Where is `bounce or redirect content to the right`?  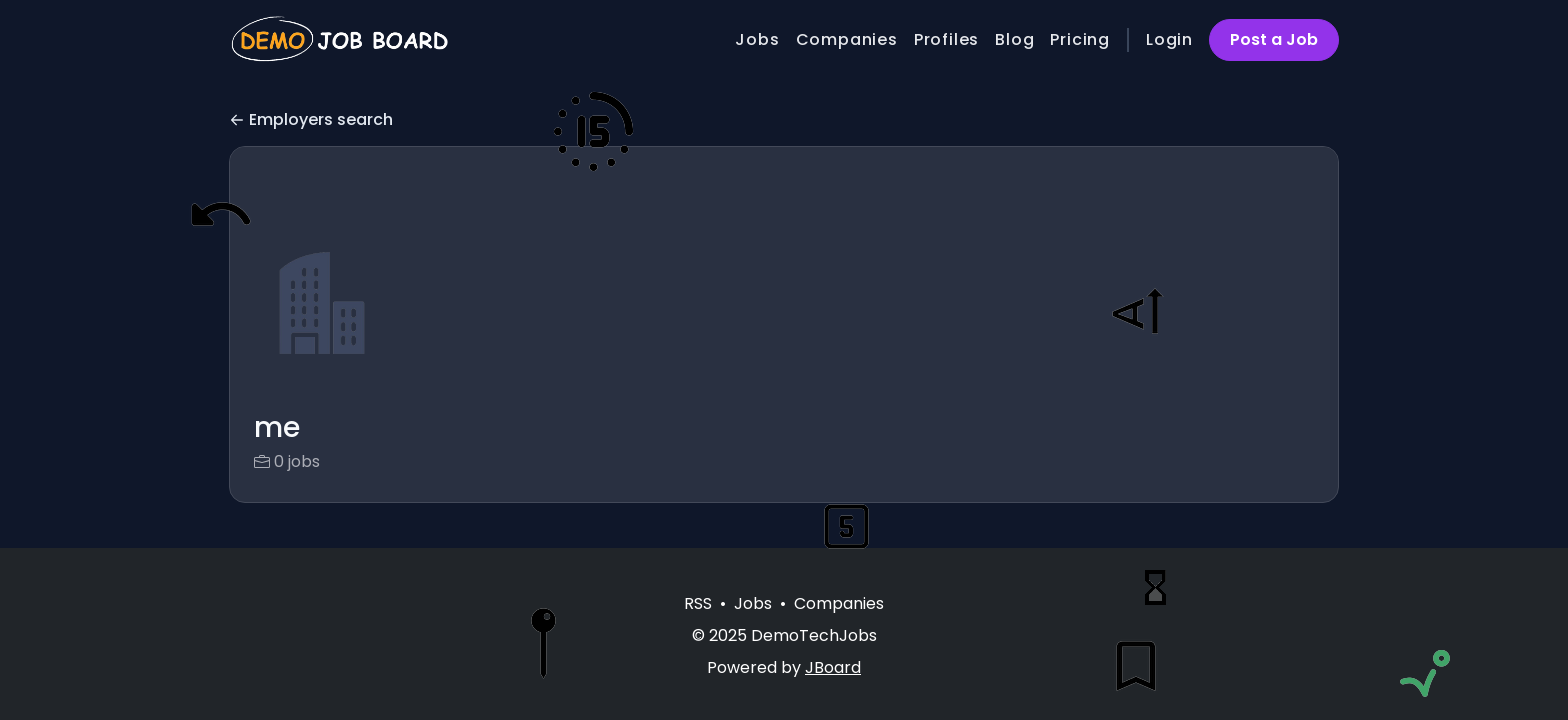 bounce or redirect content to the right is located at coordinates (1425, 672).